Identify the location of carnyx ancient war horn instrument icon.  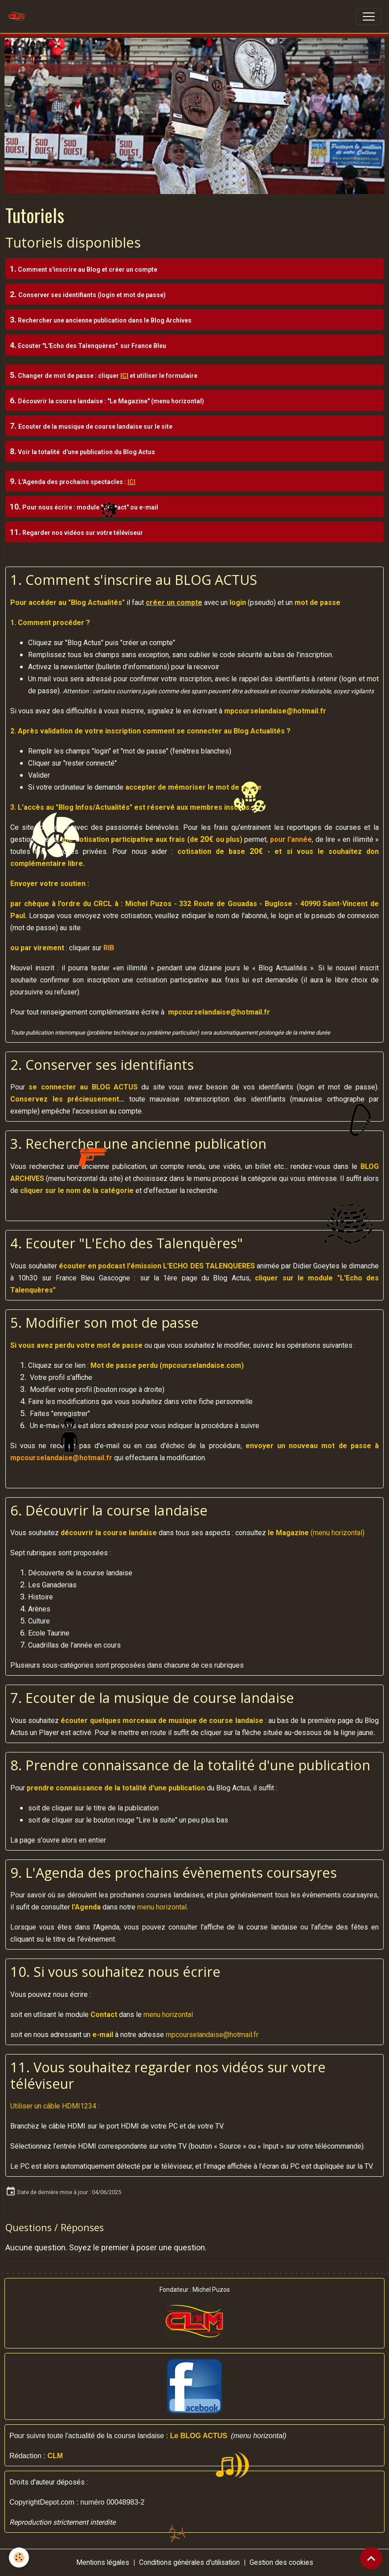
(31, 2126).